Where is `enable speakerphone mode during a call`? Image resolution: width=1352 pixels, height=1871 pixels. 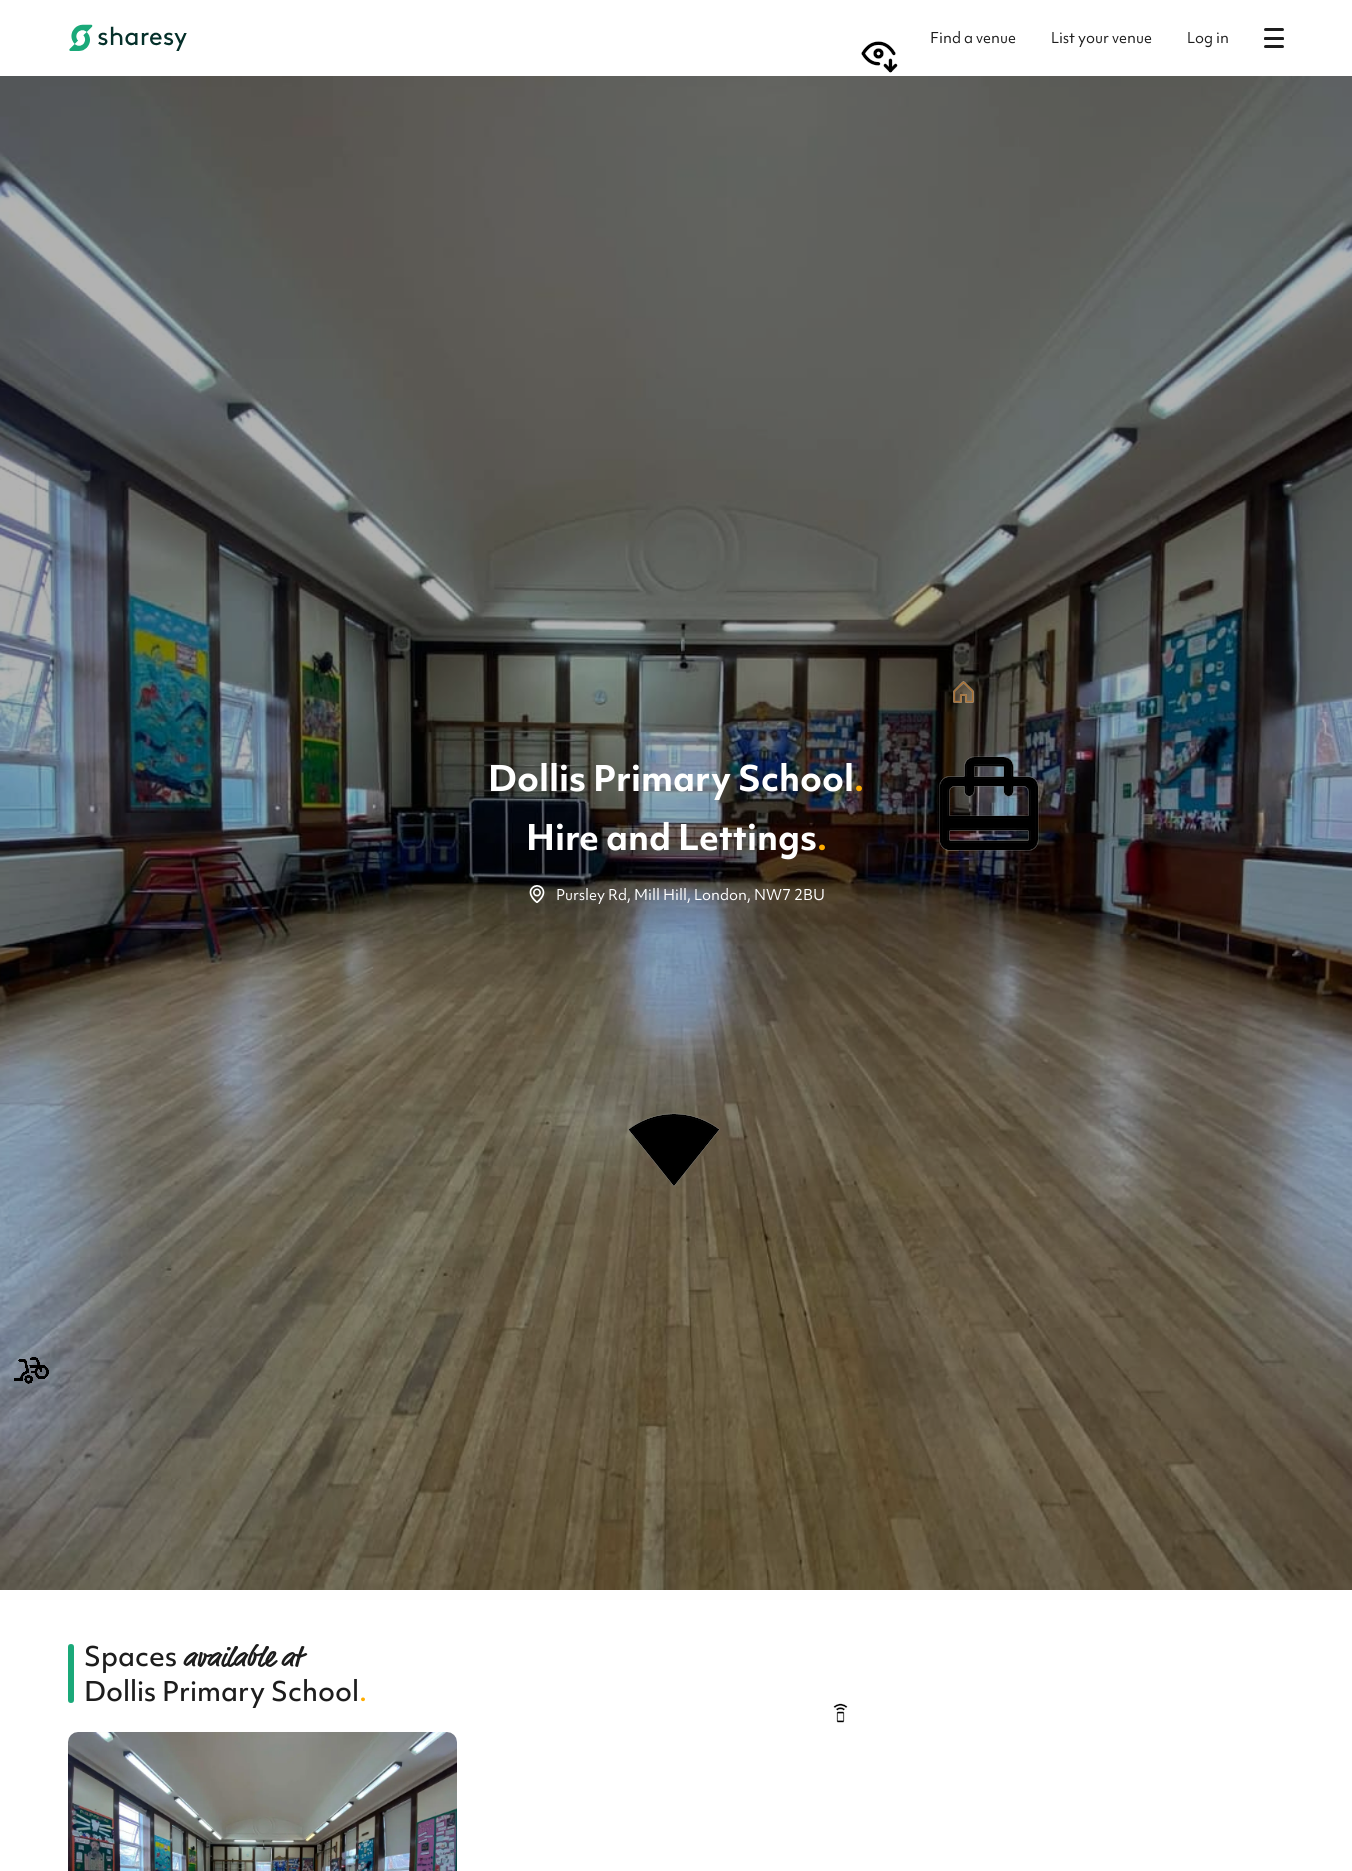 enable speakerphone mode during a call is located at coordinates (840, 1713).